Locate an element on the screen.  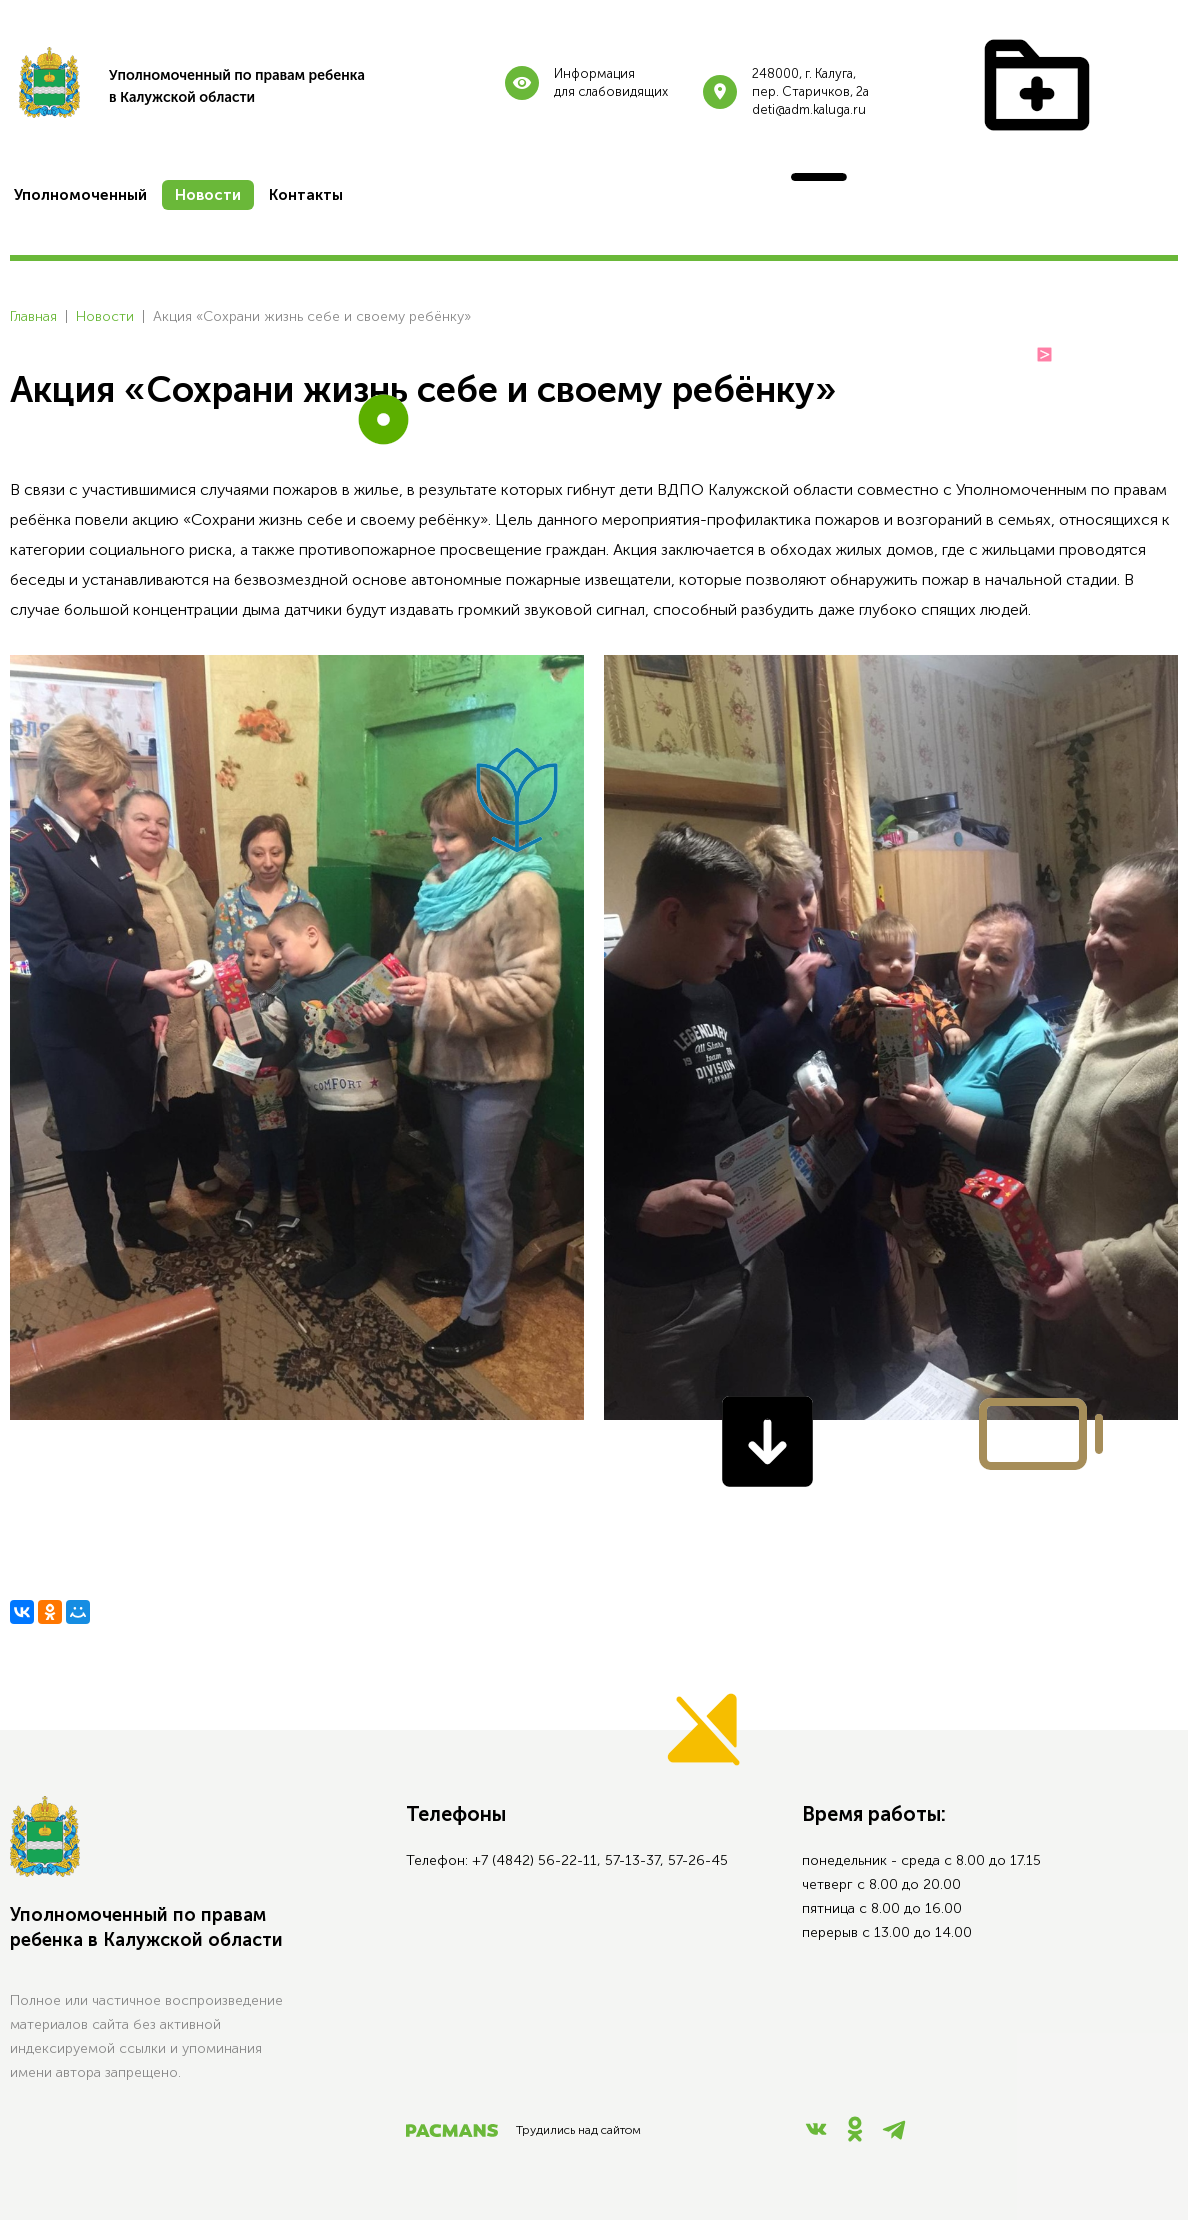
indicates battery is completely drained is located at coordinates (1039, 1434).